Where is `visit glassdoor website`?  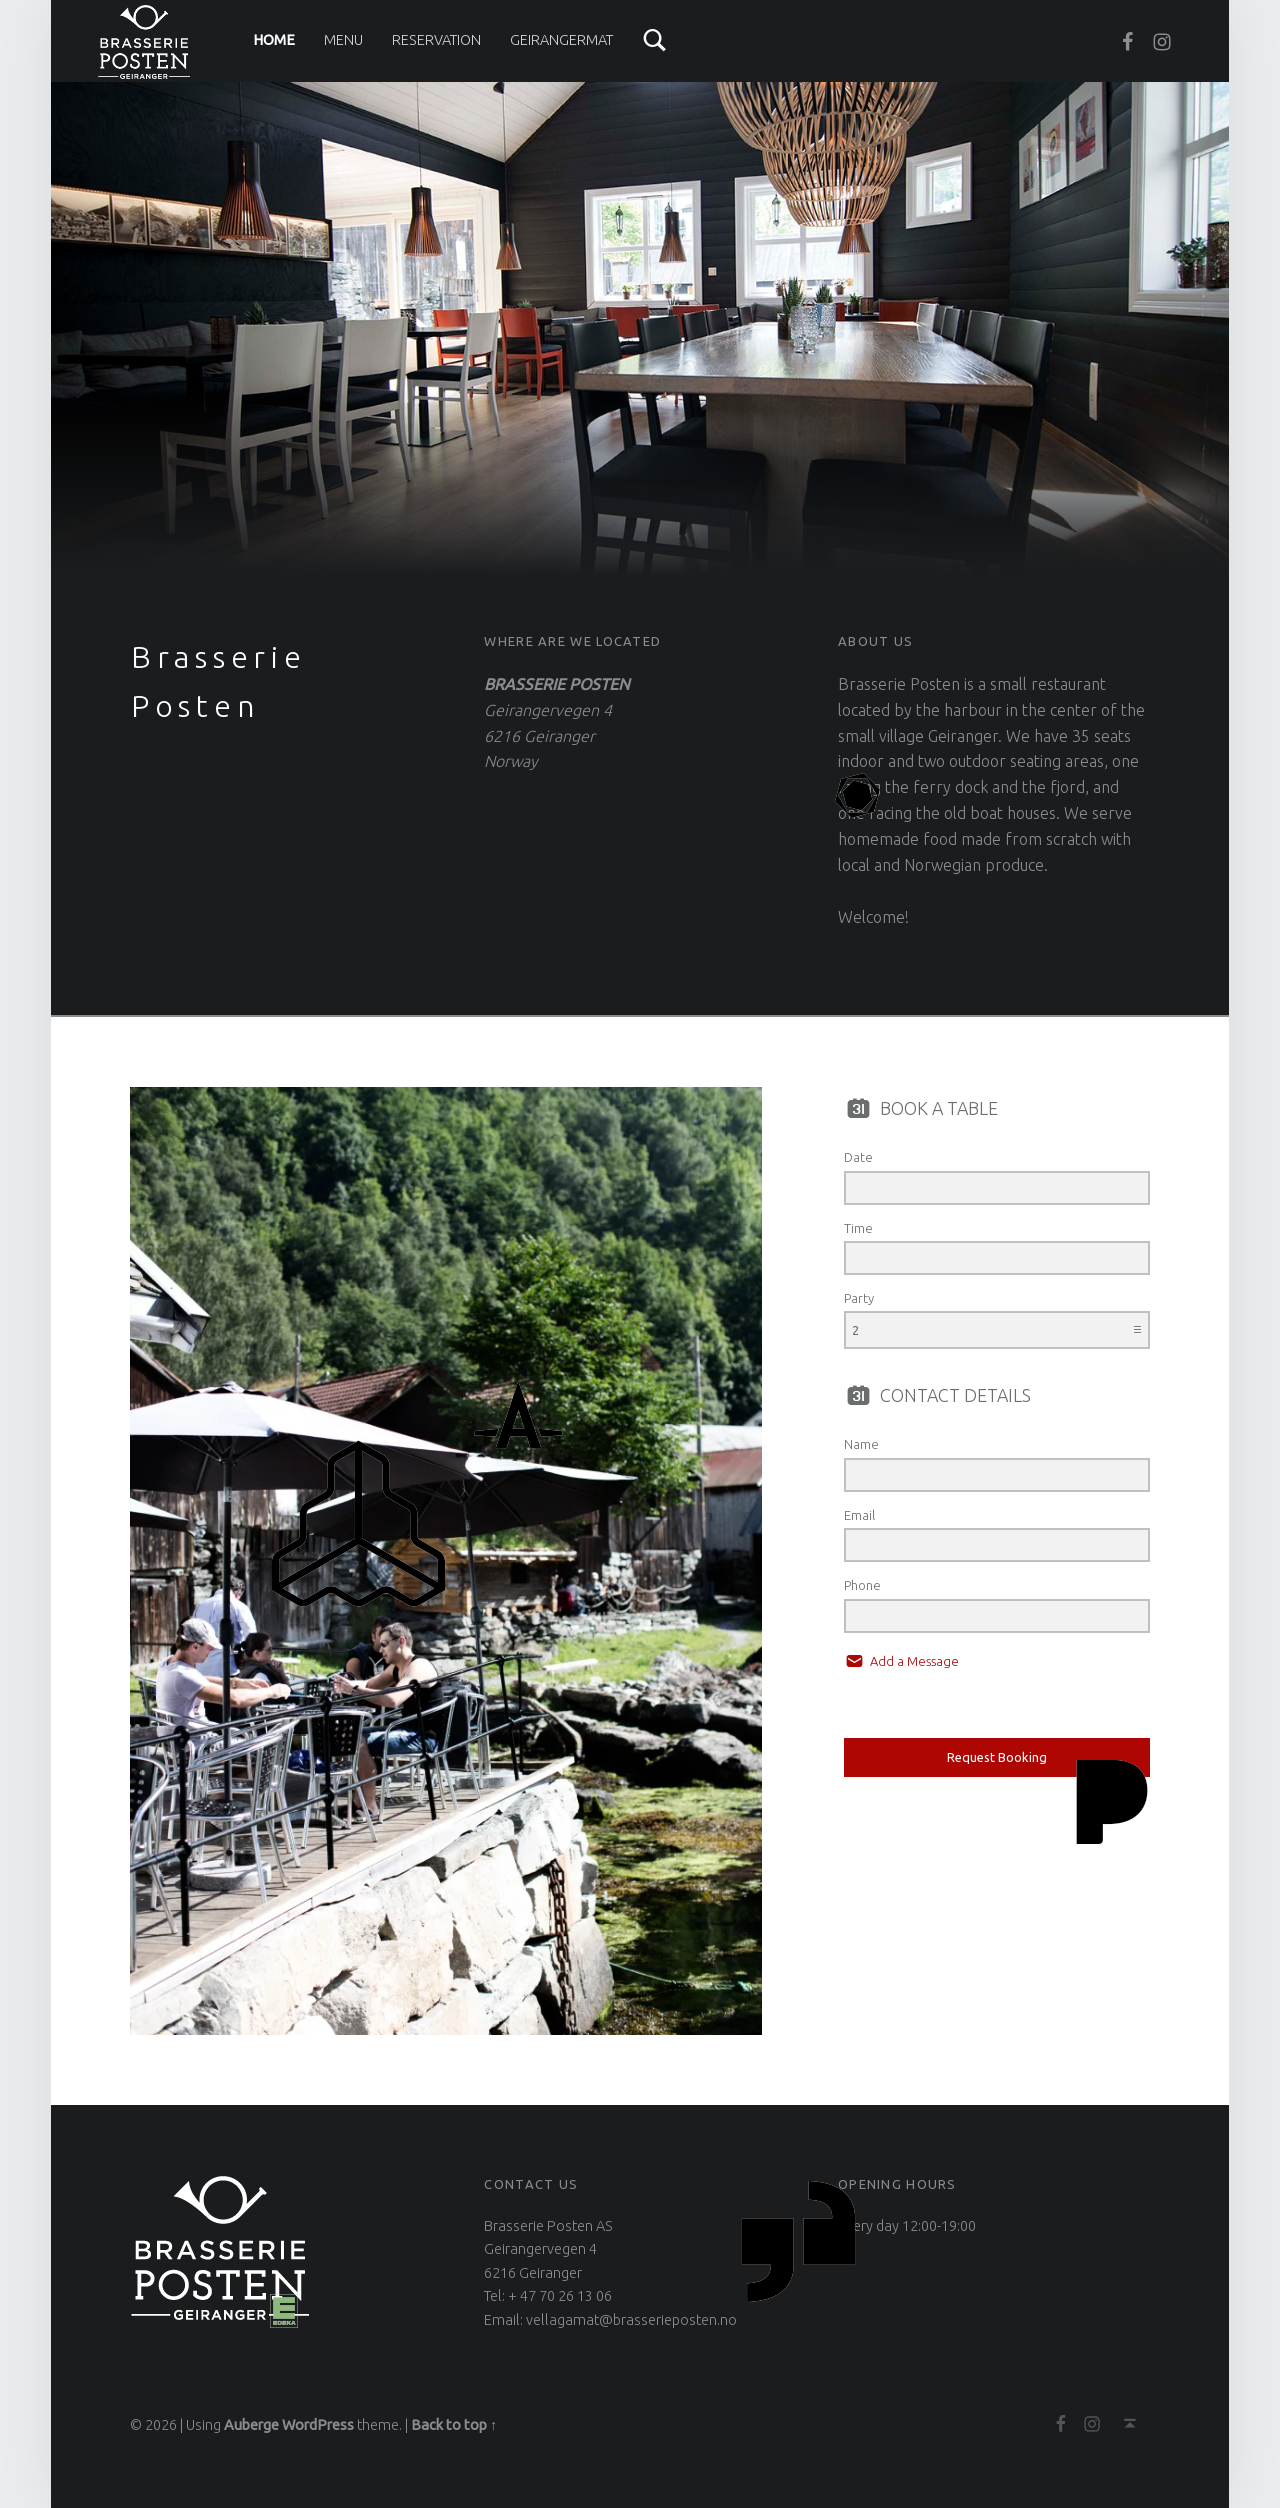
visit glassdoor website is located at coordinates (798, 2241).